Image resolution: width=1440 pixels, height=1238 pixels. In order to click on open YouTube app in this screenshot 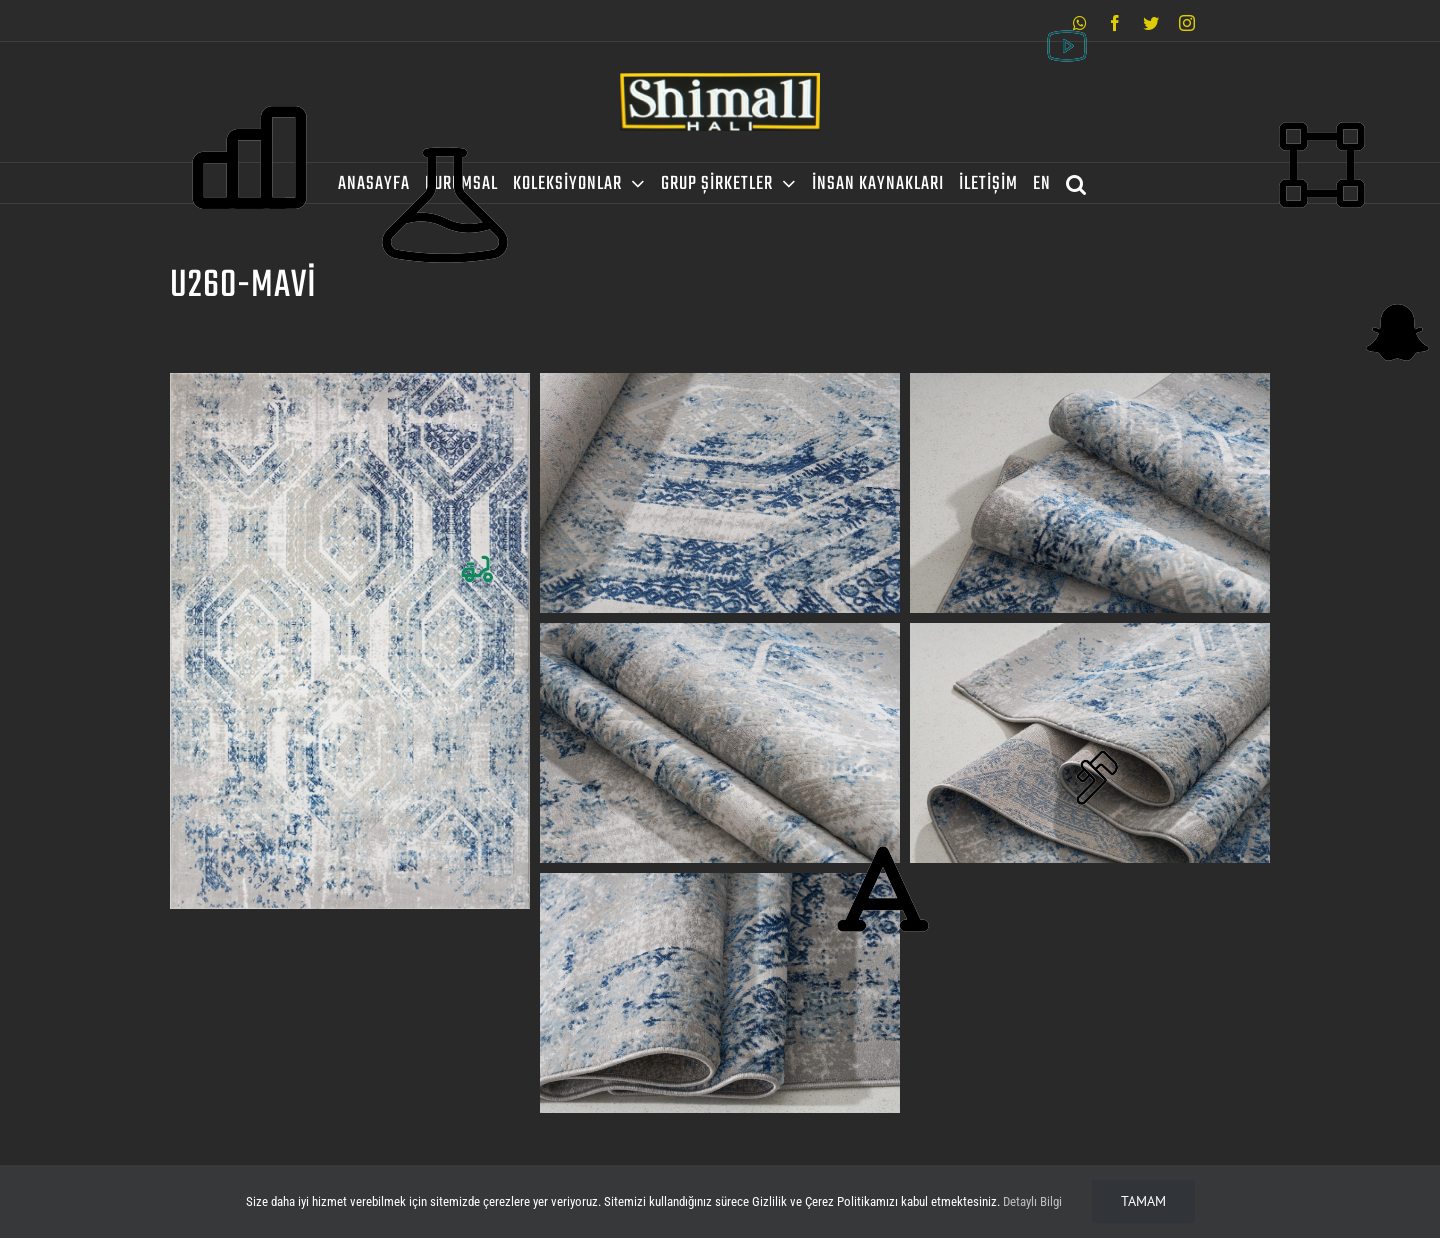, I will do `click(1067, 46)`.